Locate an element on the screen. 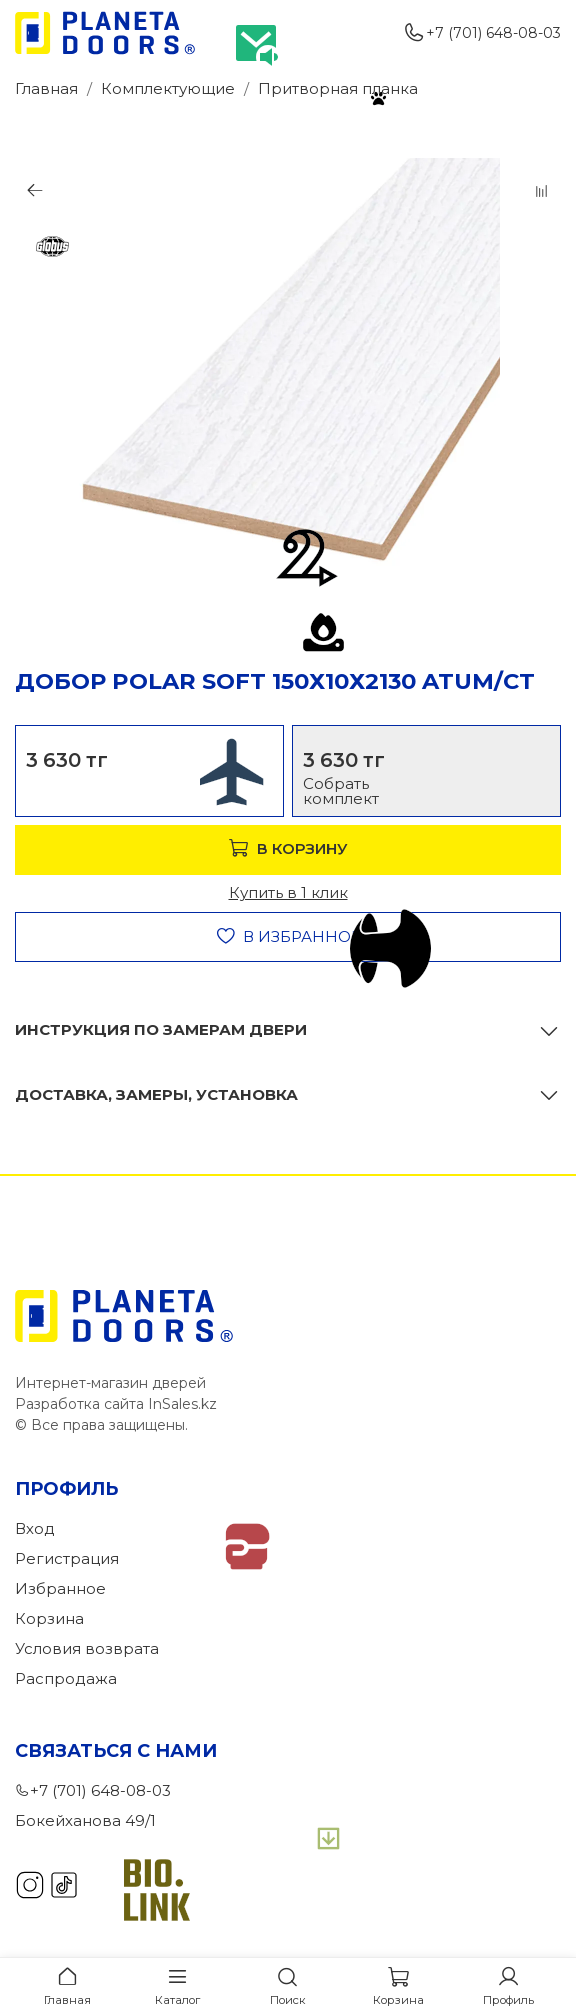 This screenshot has width=576, height=2015. access stove or cooking settings is located at coordinates (323, 633).